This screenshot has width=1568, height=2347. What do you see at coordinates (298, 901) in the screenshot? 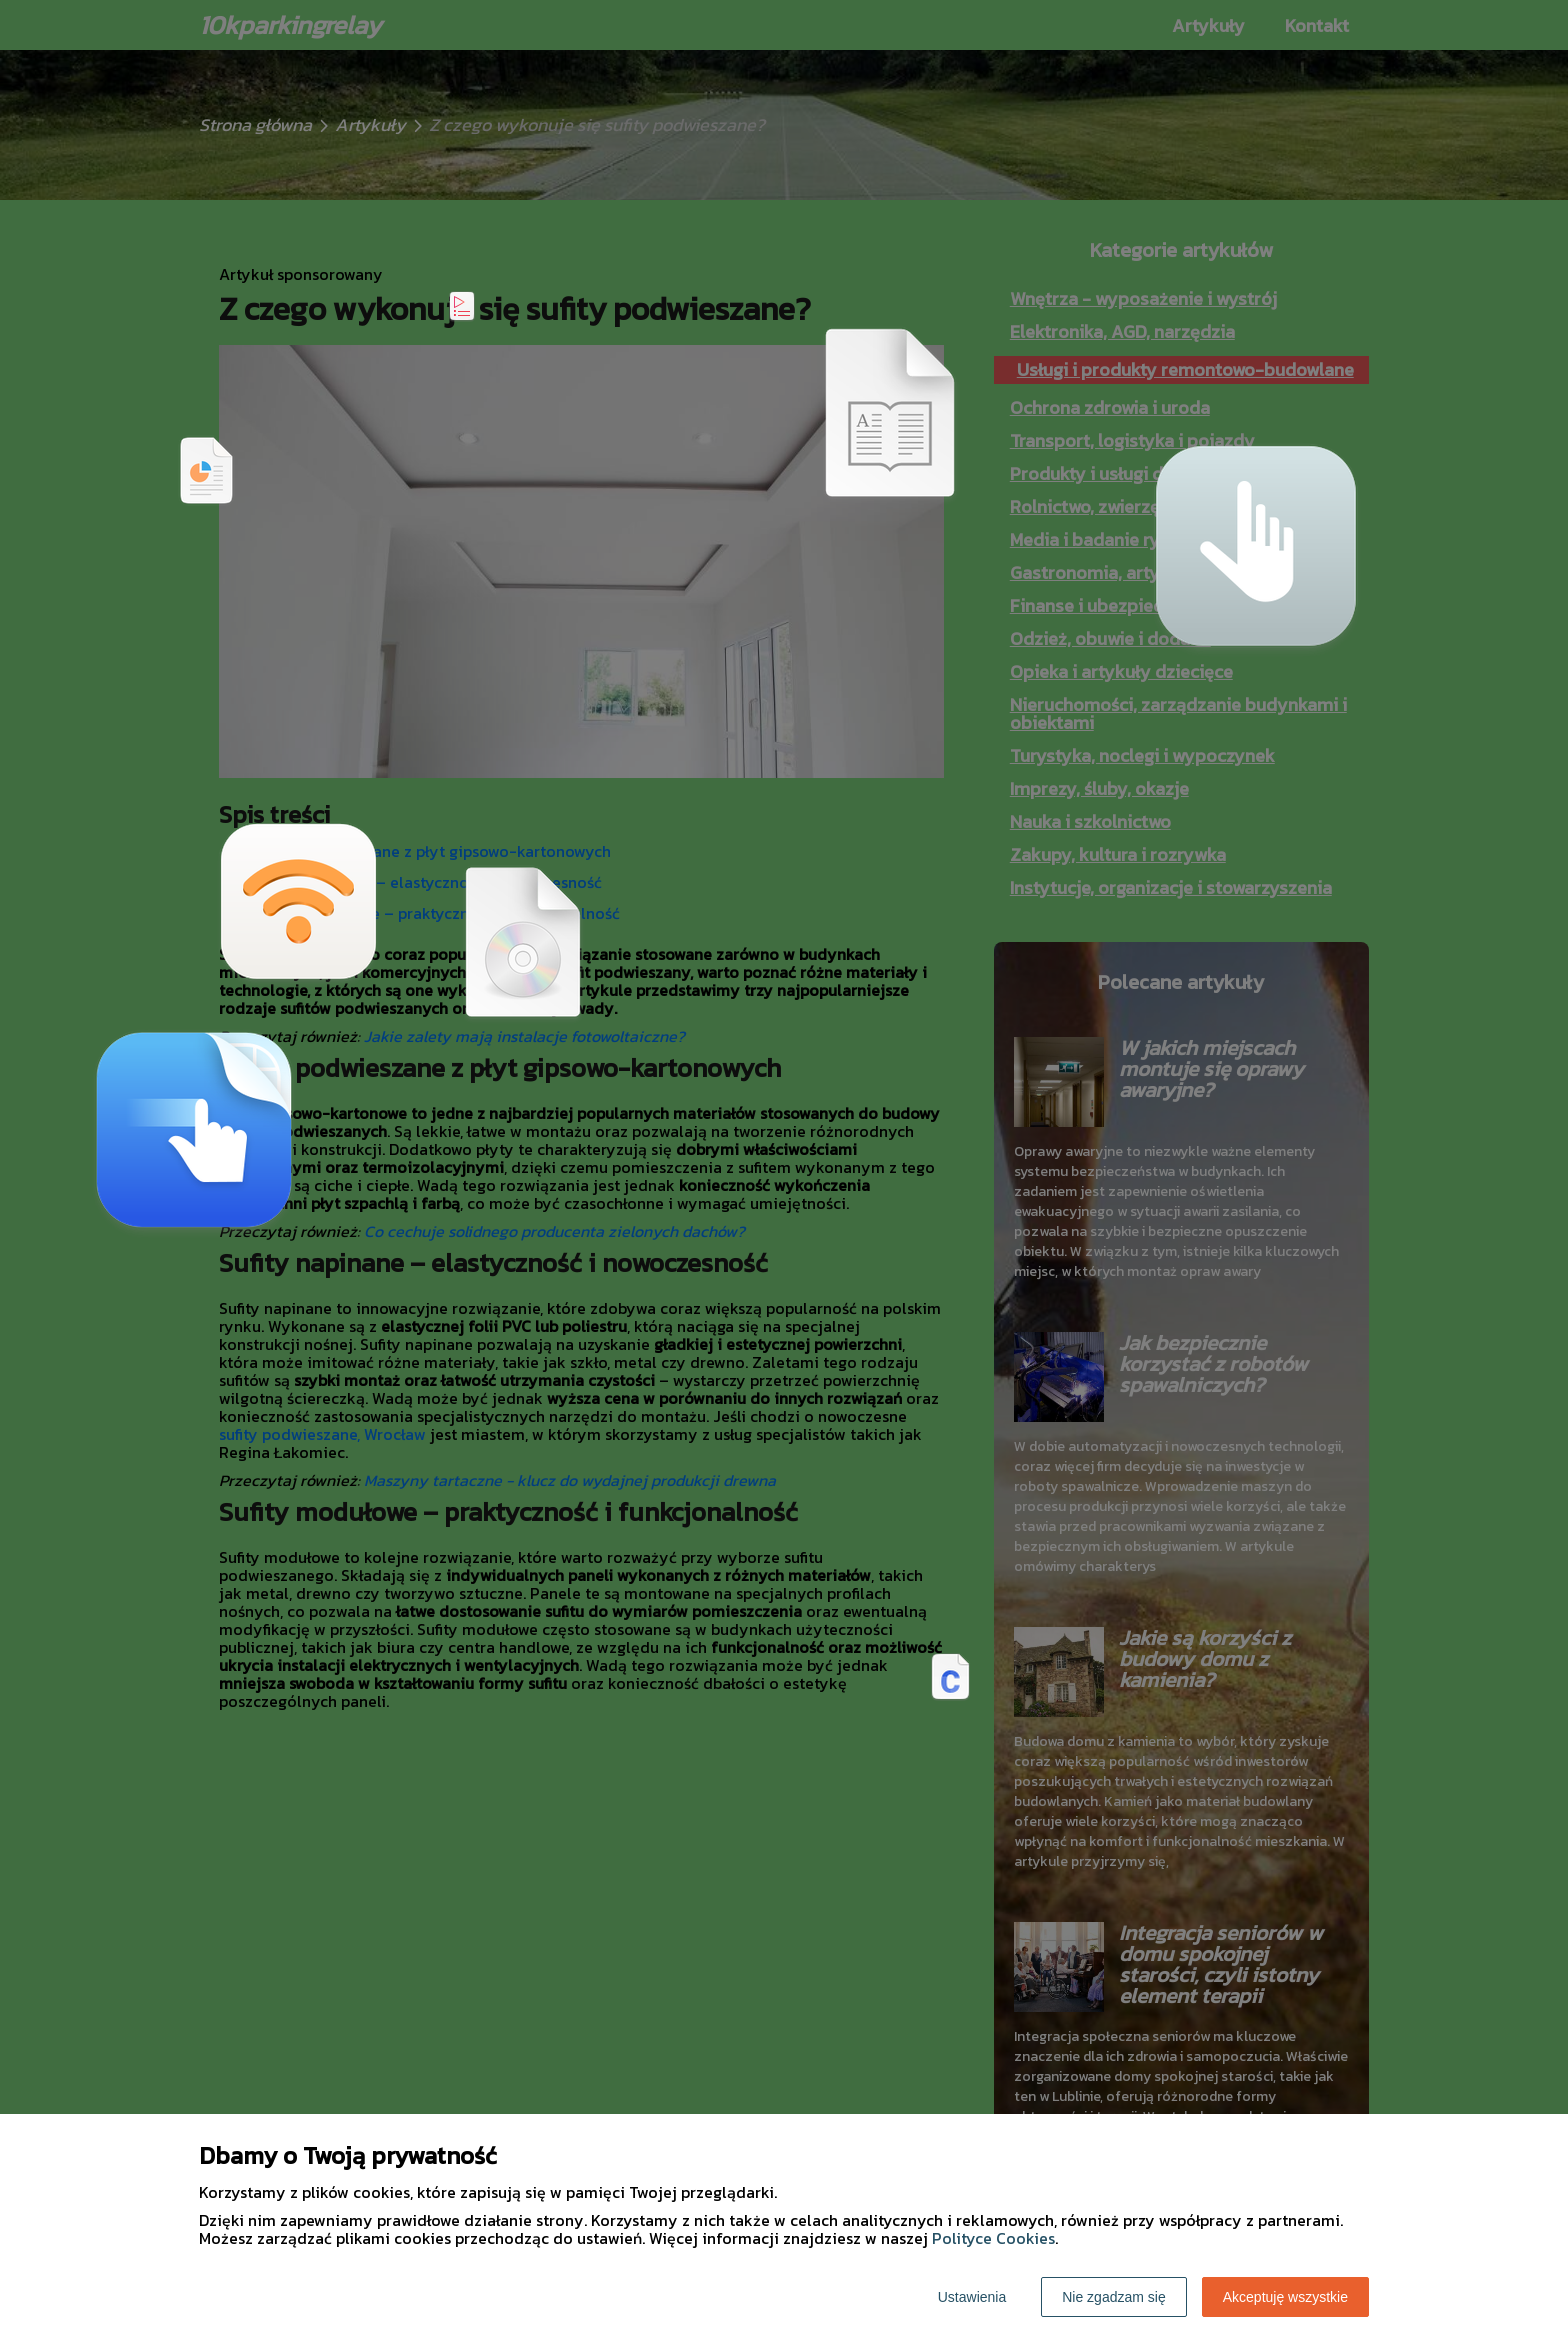
I see `connect to a captive portal or public wifi network` at bounding box center [298, 901].